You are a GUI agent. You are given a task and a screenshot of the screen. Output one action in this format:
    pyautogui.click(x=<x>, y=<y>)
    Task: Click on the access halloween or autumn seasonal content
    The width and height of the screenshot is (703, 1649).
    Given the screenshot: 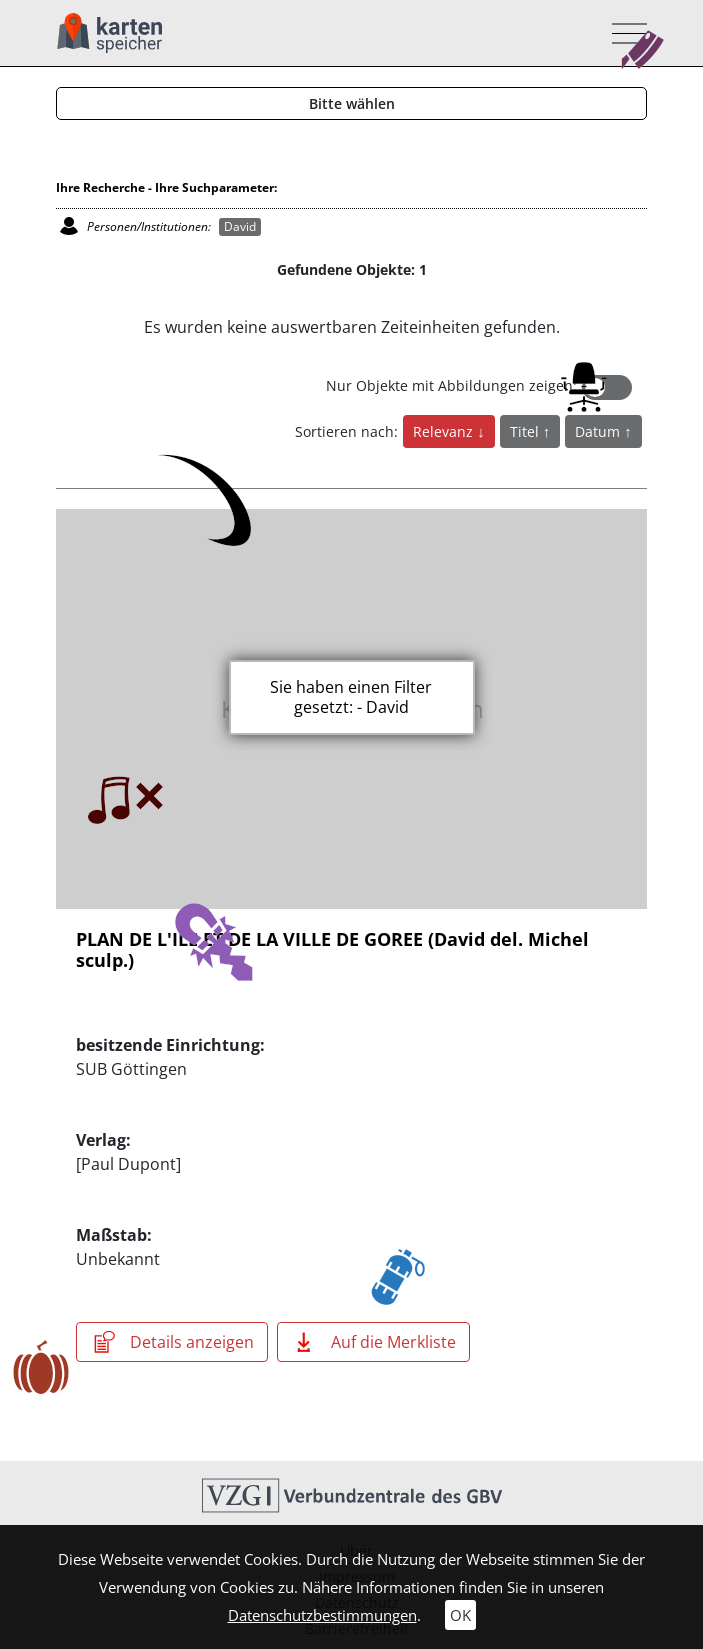 What is the action you would take?
    pyautogui.click(x=41, y=1367)
    